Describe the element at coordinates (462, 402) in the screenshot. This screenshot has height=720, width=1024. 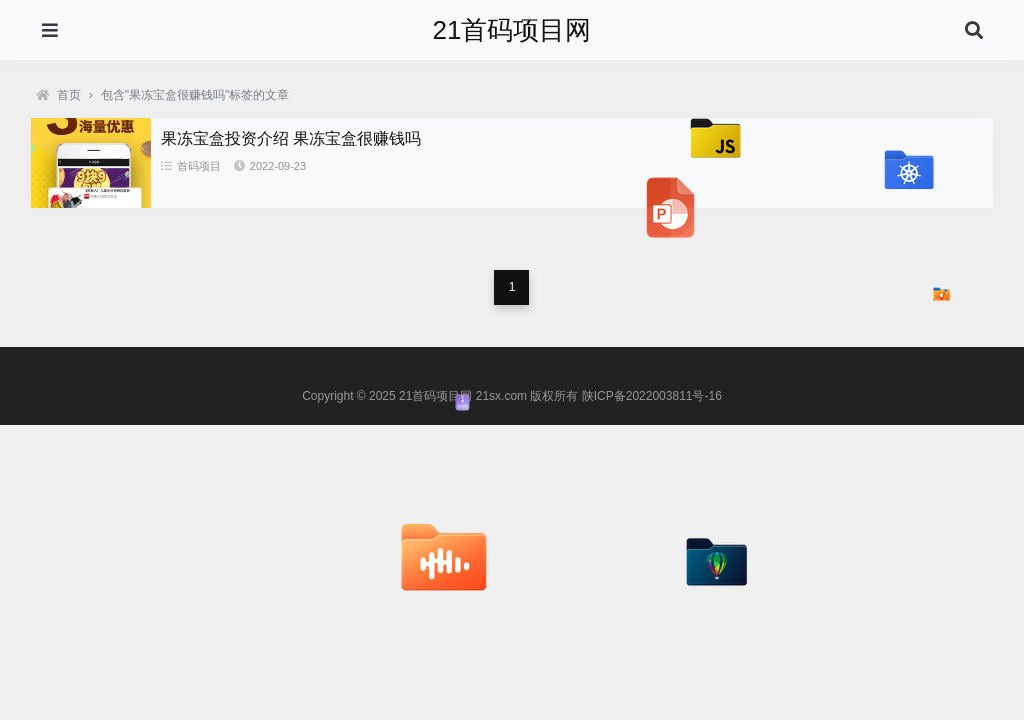
I see `a compressed RAR archive file` at that location.